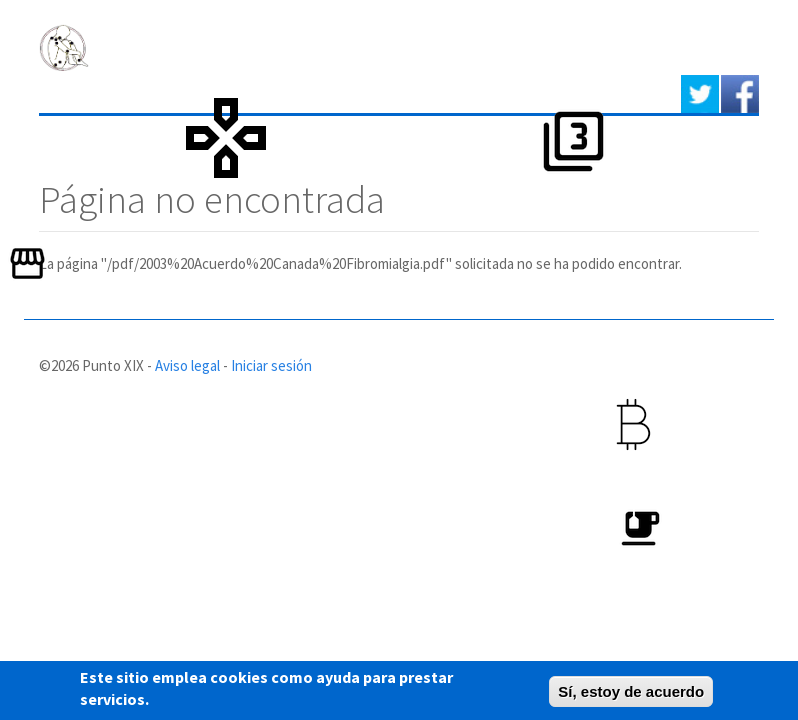 The width and height of the screenshot is (798, 720). Describe the element at coordinates (27, 263) in the screenshot. I see `access the marketplace or shop` at that location.